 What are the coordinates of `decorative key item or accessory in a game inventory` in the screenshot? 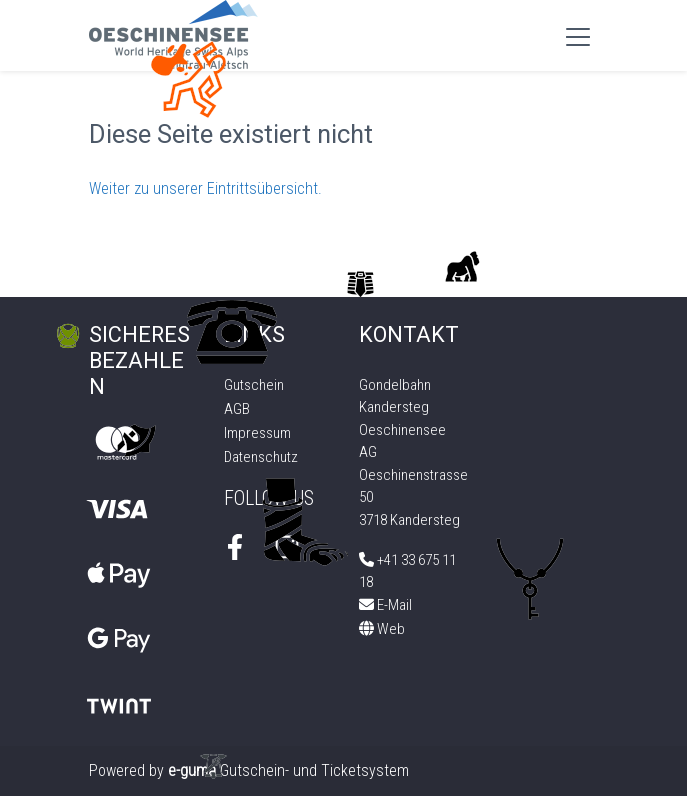 It's located at (530, 579).